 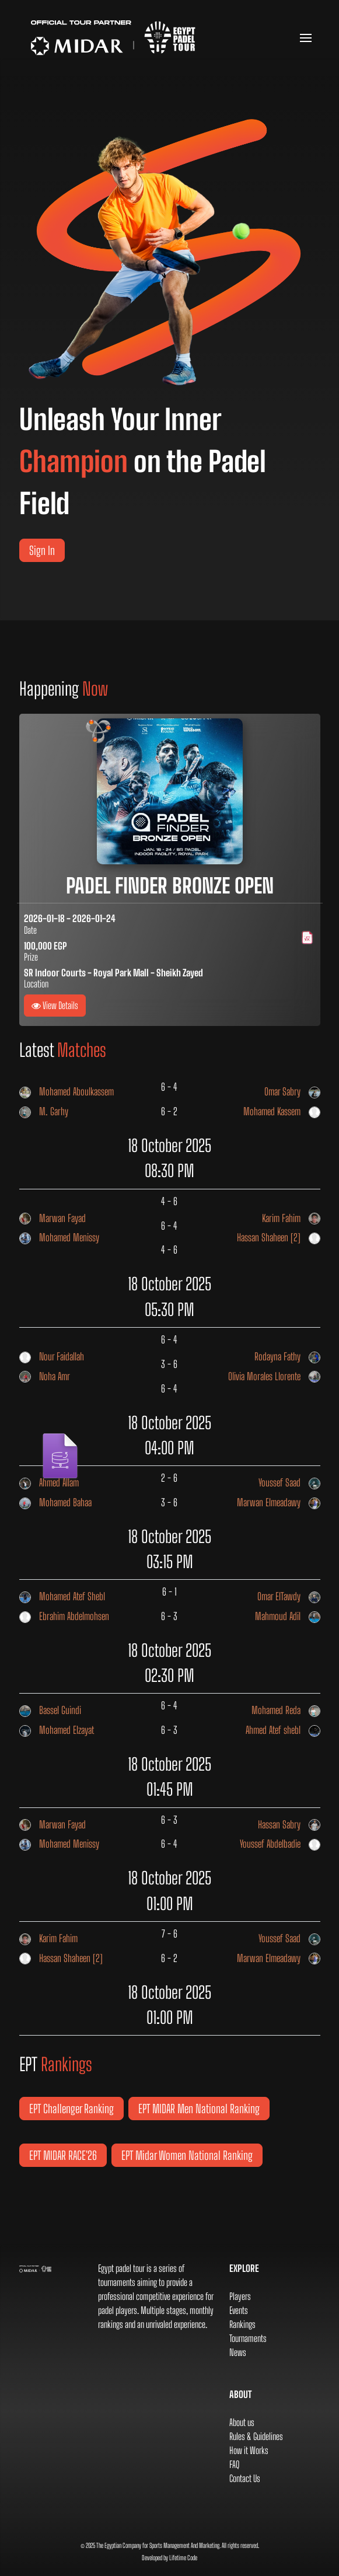 I want to click on access bonjour network discovery settings, so click(x=98, y=731).